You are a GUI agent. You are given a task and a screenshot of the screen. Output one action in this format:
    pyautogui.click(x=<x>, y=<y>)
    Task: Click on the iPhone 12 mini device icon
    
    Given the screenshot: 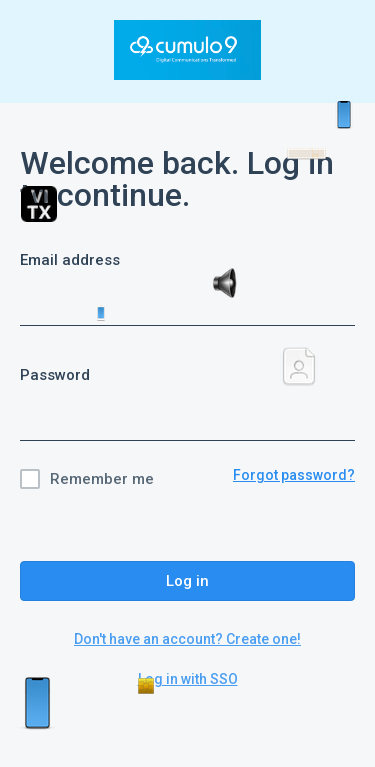 What is the action you would take?
    pyautogui.click(x=344, y=115)
    